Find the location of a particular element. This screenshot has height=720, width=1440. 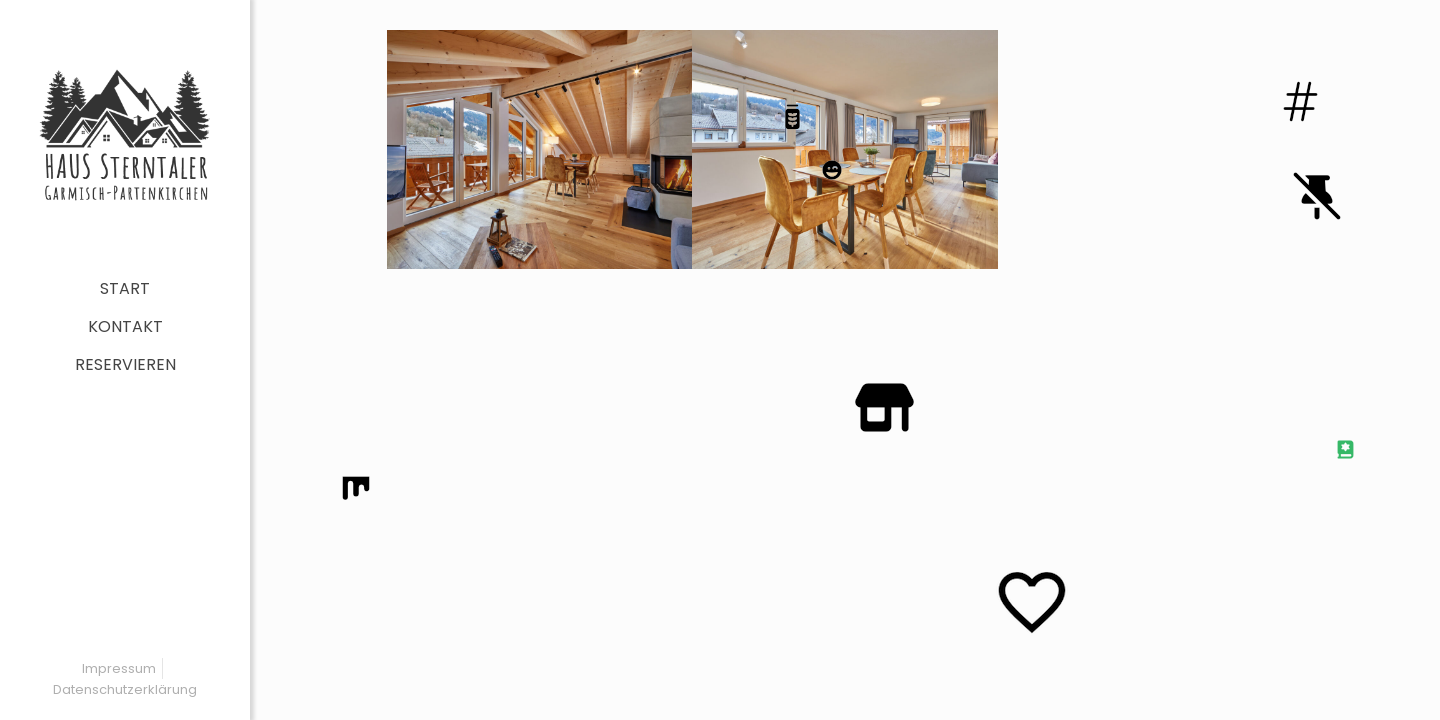

add or search hashtags is located at coordinates (1300, 101).